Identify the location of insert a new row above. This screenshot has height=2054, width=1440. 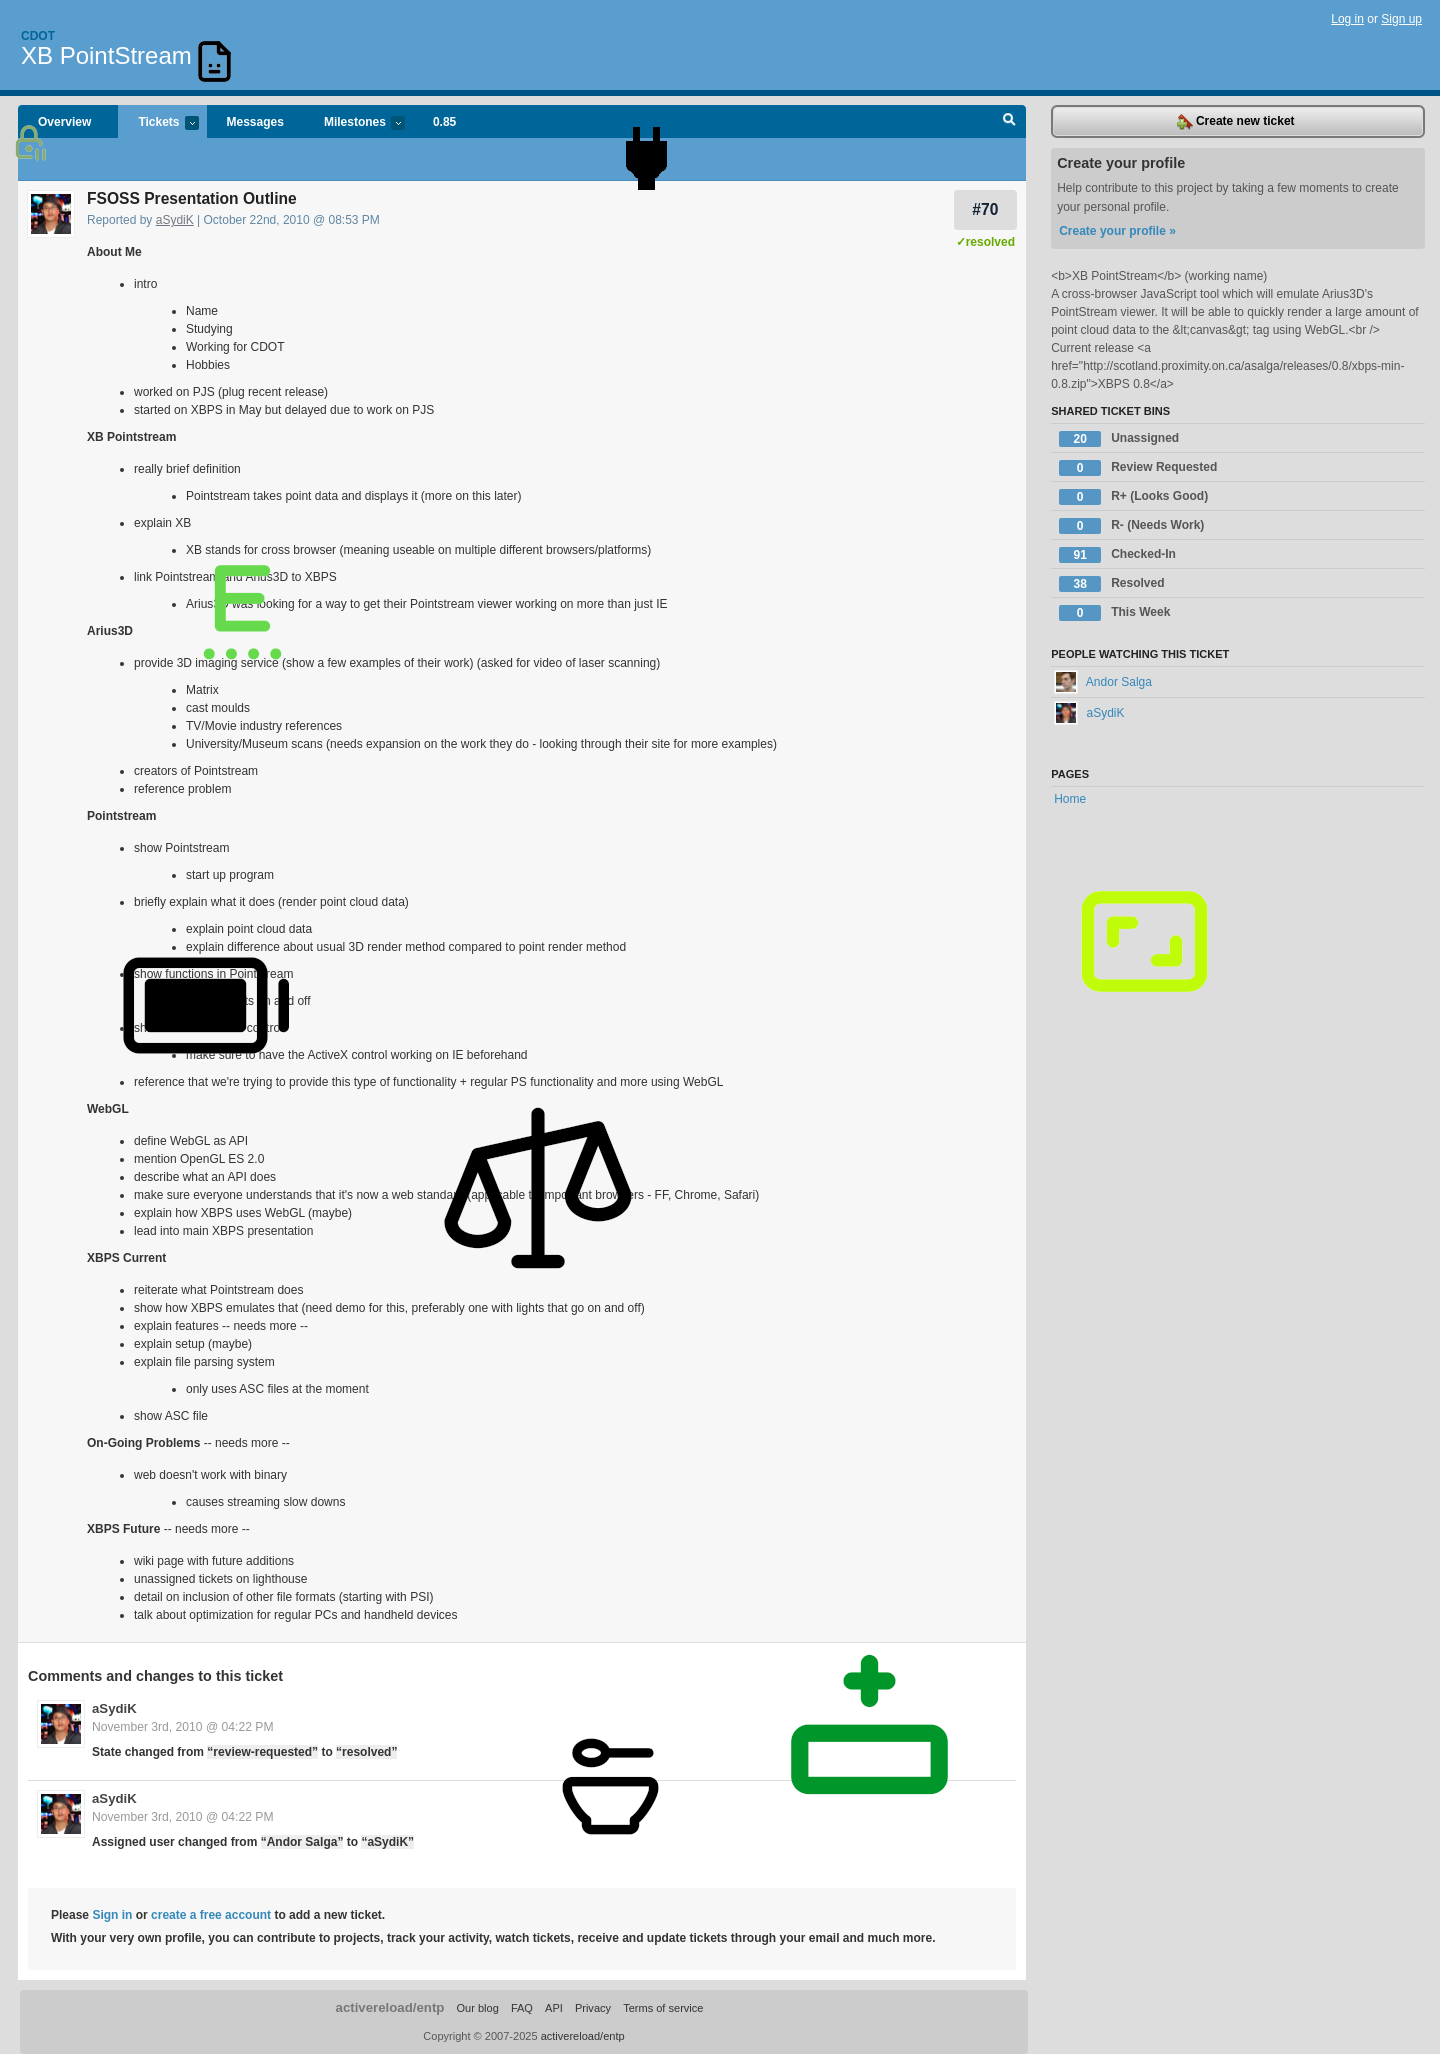
(869, 1724).